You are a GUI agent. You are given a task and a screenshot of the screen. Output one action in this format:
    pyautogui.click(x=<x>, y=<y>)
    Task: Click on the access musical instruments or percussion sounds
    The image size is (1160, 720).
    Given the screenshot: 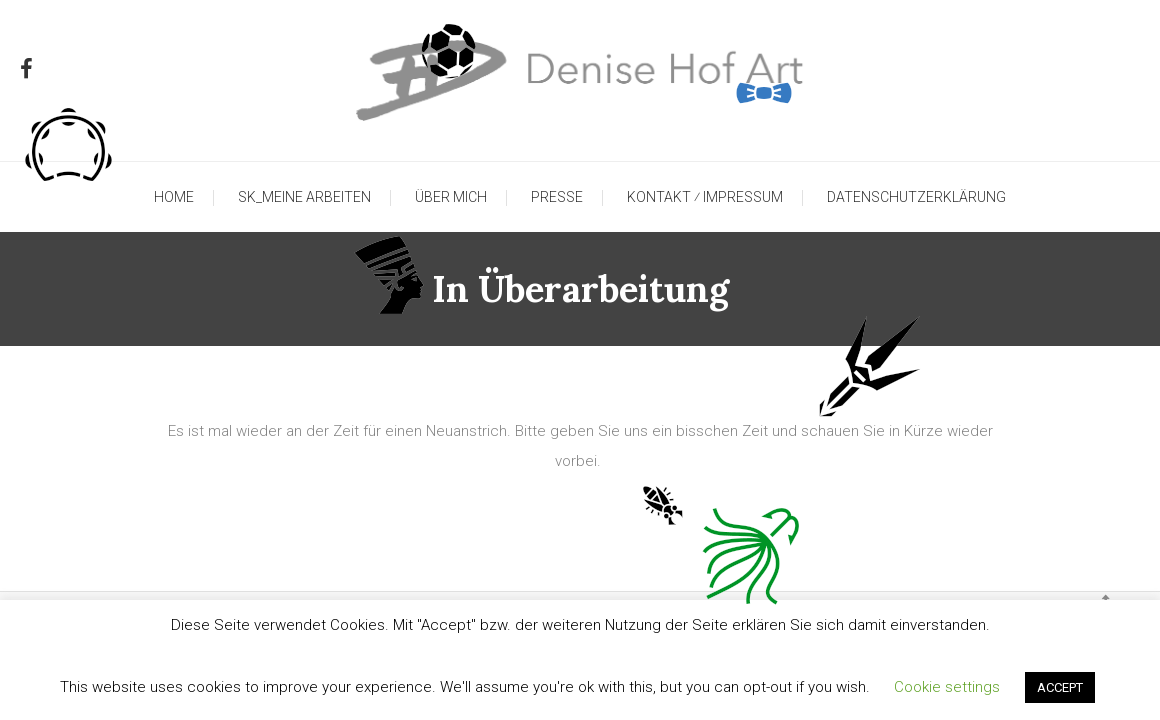 What is the action you would take?
    pyautogui.click(x=68, y=144)
    